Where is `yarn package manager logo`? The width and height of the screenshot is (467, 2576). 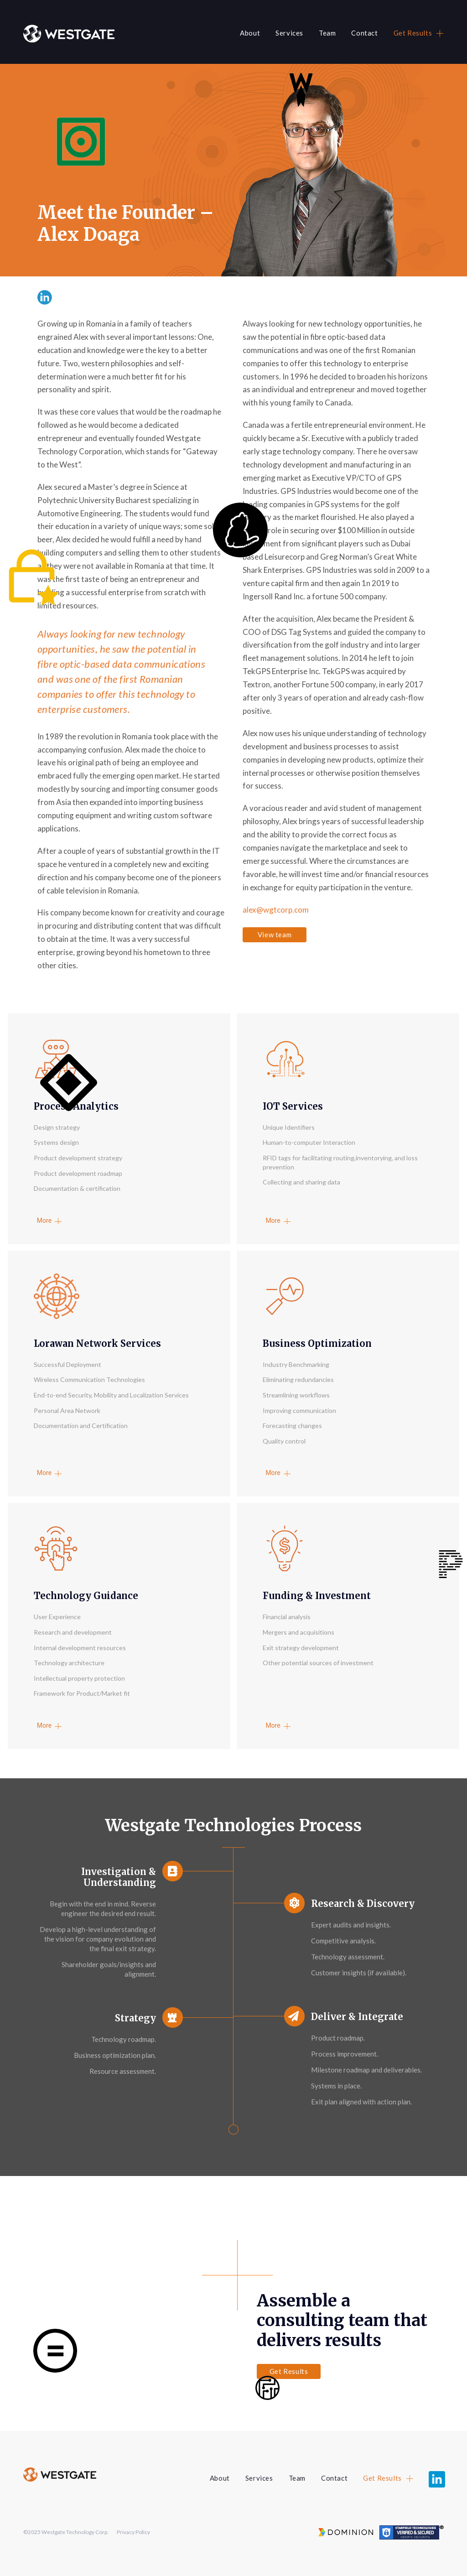
yarn package manager logo is located at coordinates (240, 530).